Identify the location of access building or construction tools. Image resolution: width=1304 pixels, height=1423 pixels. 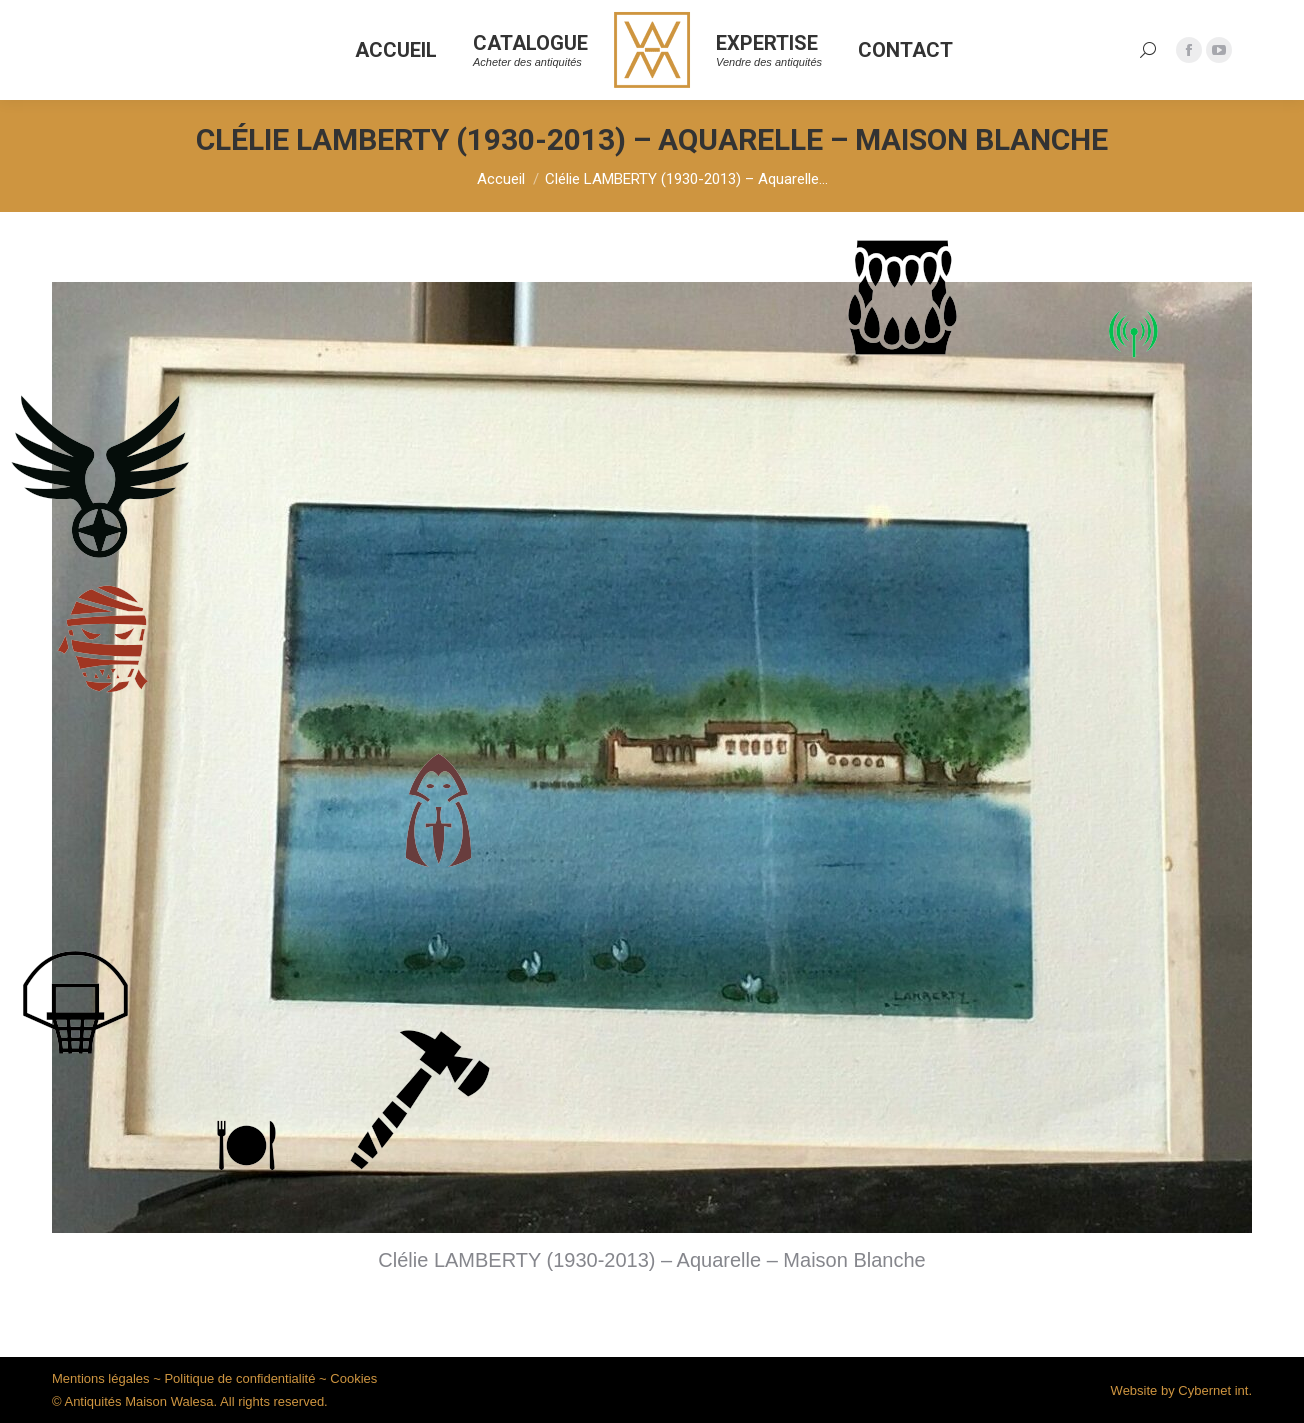
(420, 1099).